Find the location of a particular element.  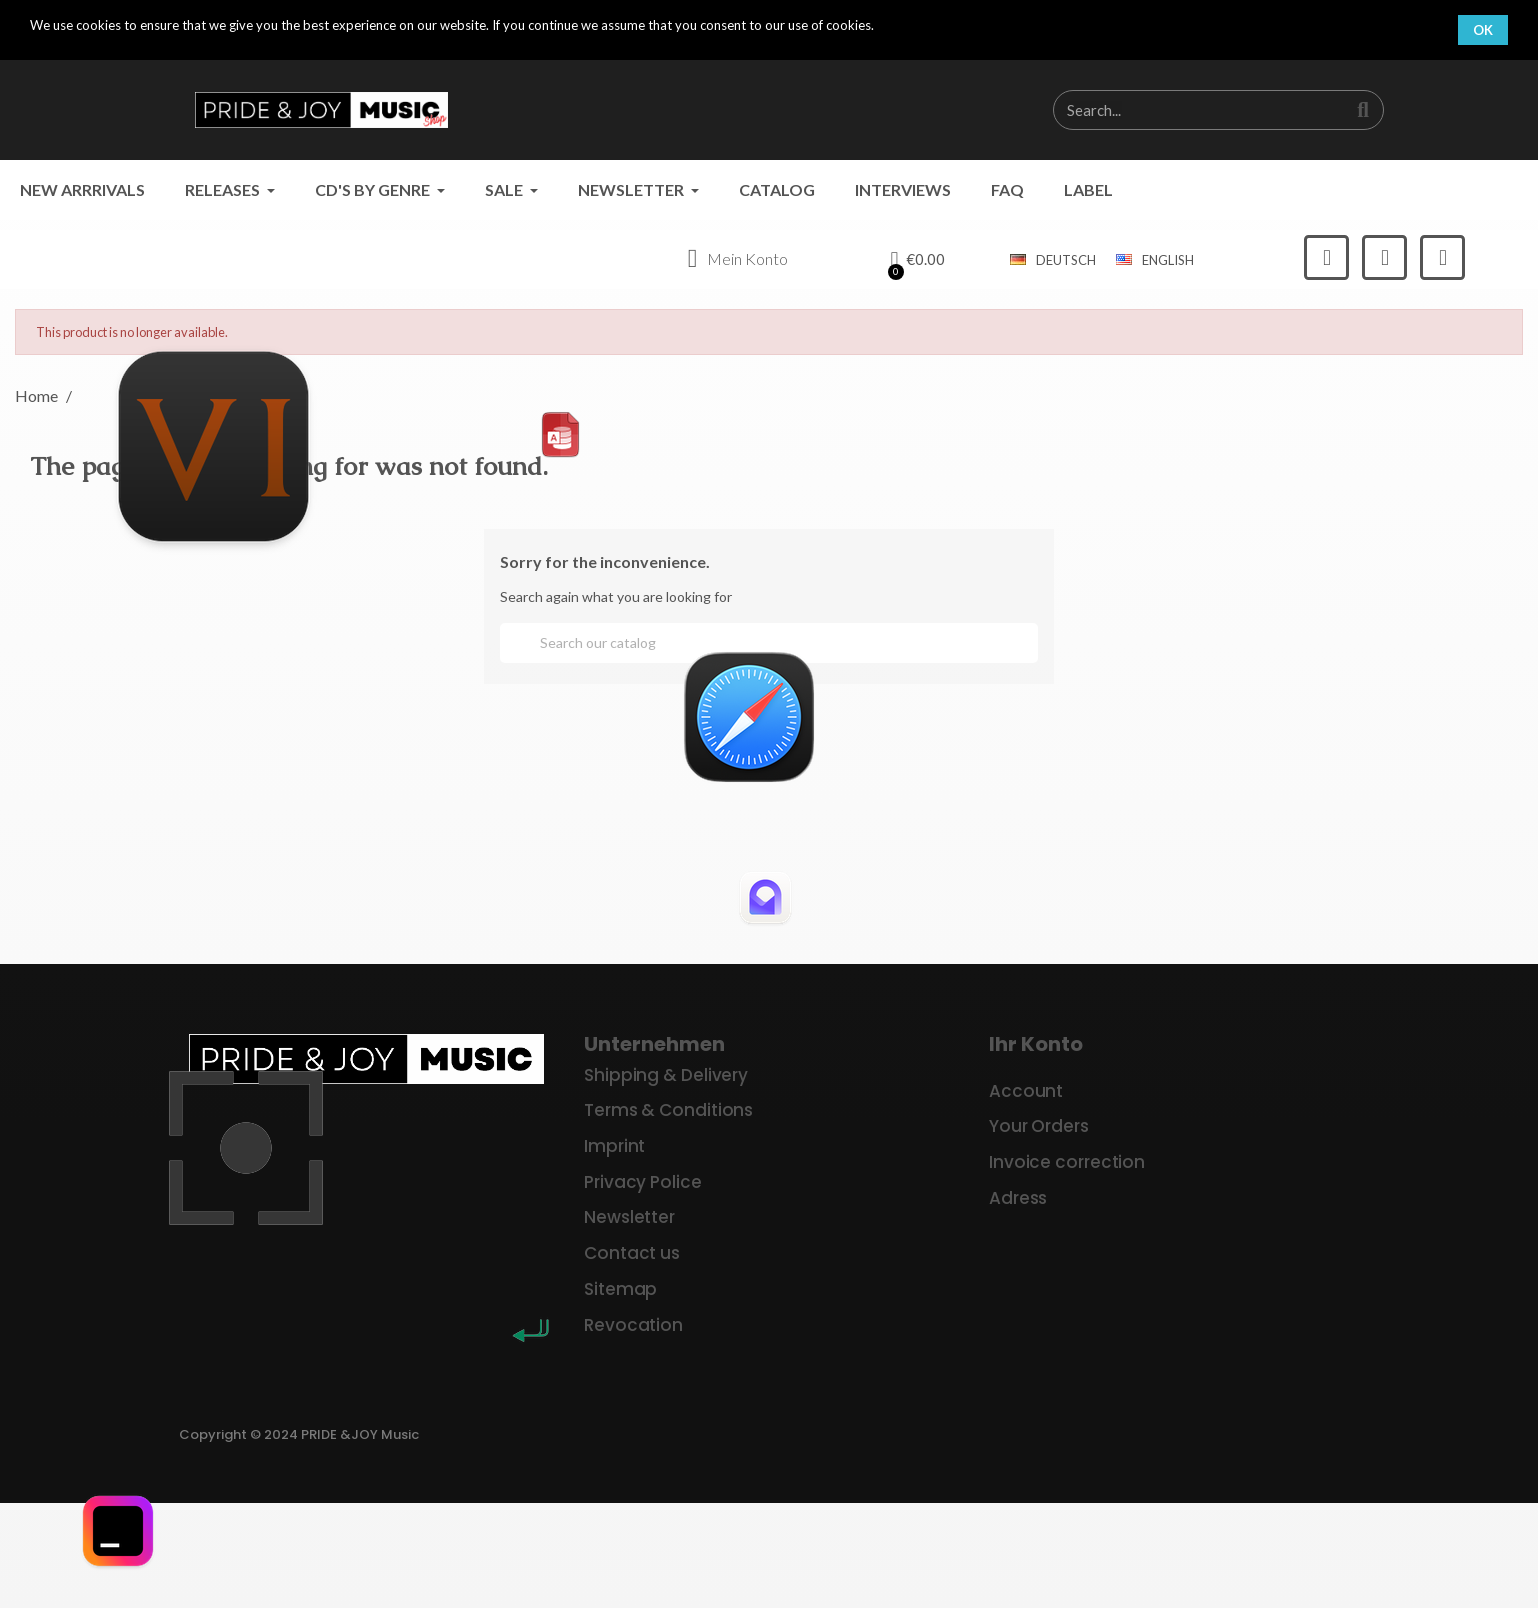

open Safari web browser is located at coordinates (749, 717).